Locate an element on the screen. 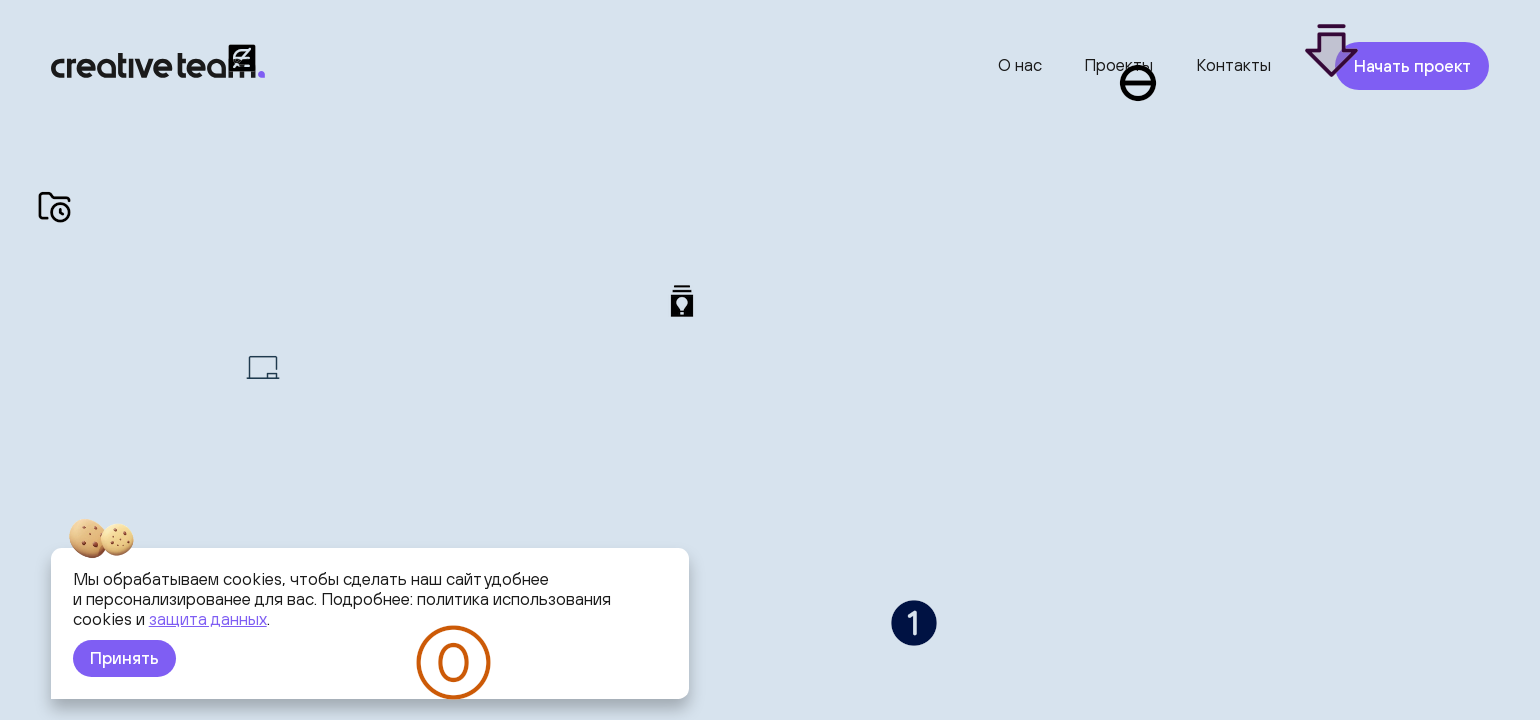  run batch predictions or bulk AI processing is located at coordinates (682, 301).